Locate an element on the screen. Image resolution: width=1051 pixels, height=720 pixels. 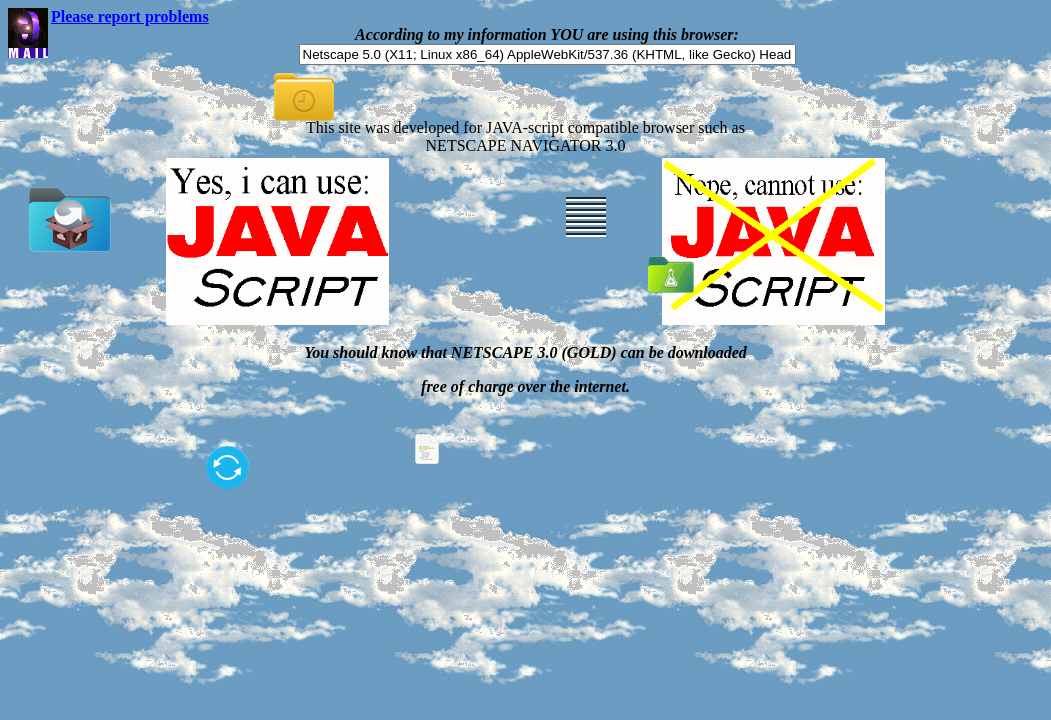
folder containing portableapps packages is located at coordinates (69, 221).